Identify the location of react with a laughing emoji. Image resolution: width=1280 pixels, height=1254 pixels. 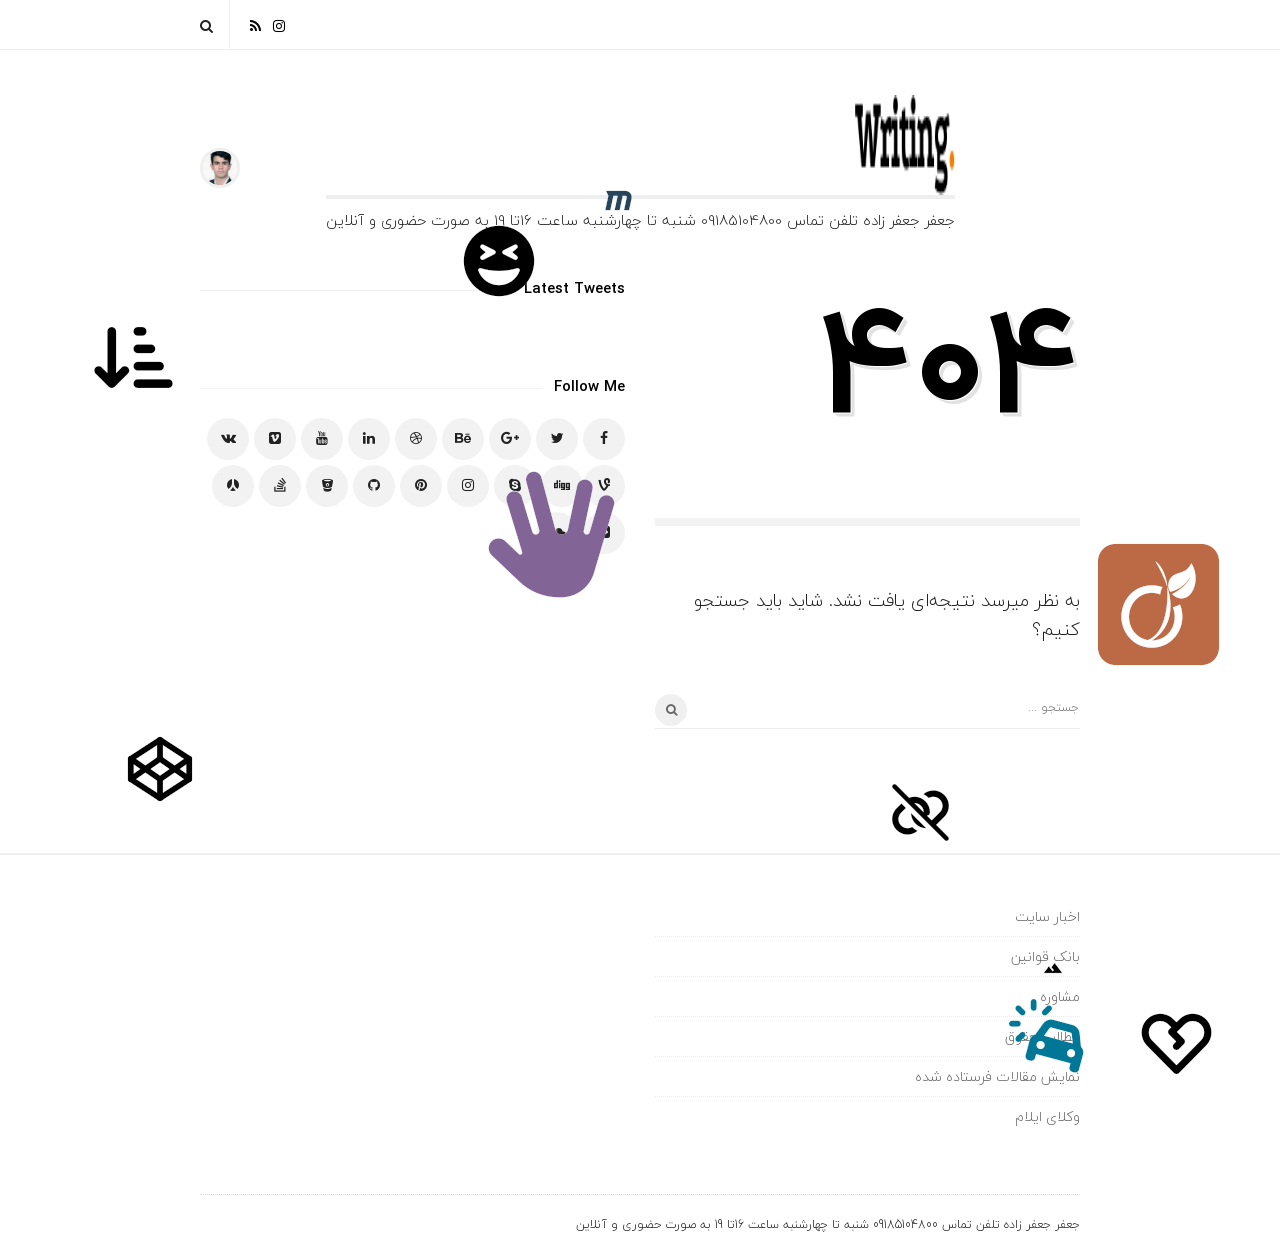
(499, 261).